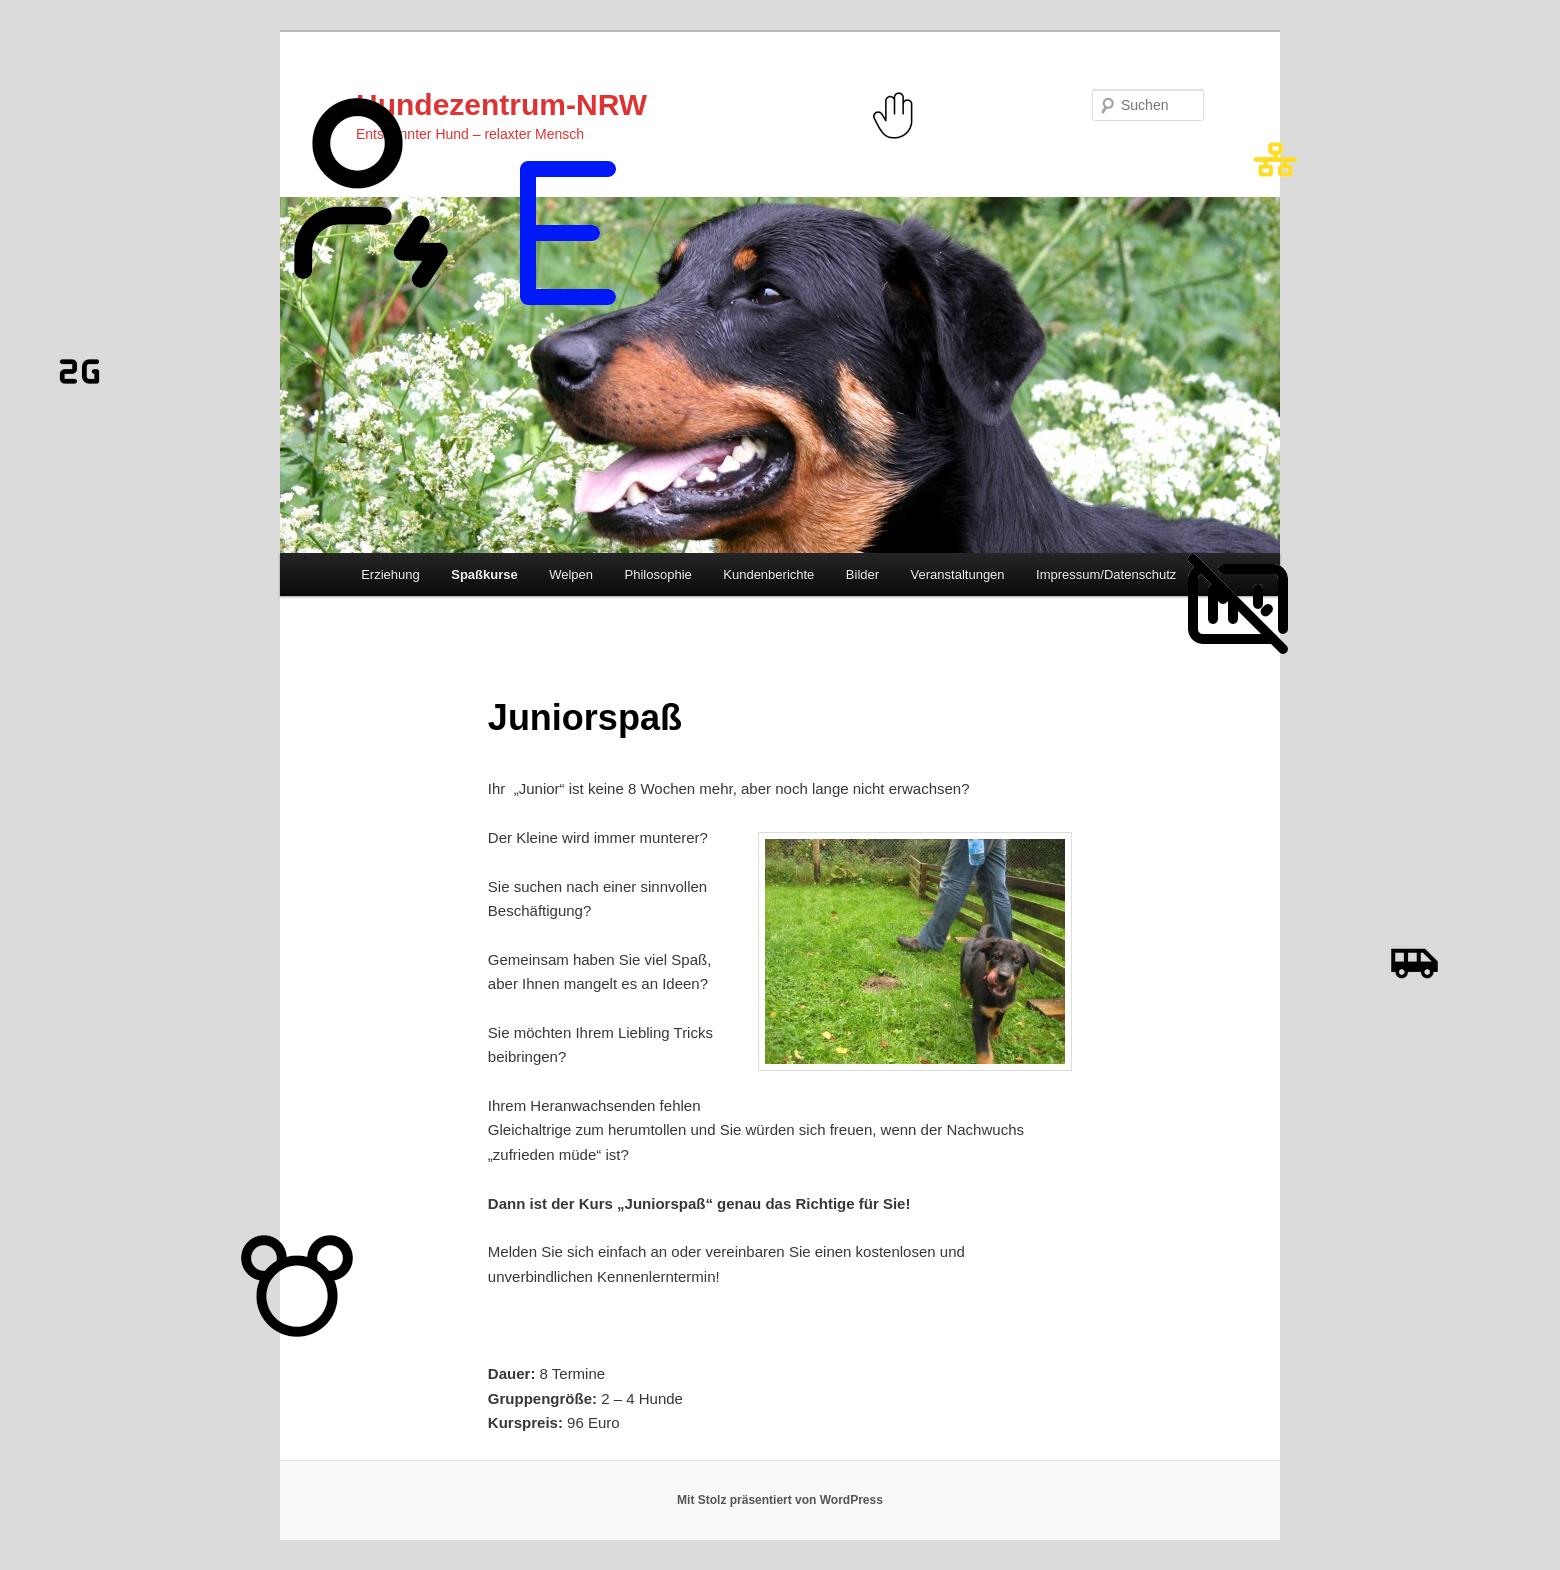  What do you see at coordinates (1238, 604) in the screenshot?
I see `disable markdown formatting` at bounding box center [1238, 604].